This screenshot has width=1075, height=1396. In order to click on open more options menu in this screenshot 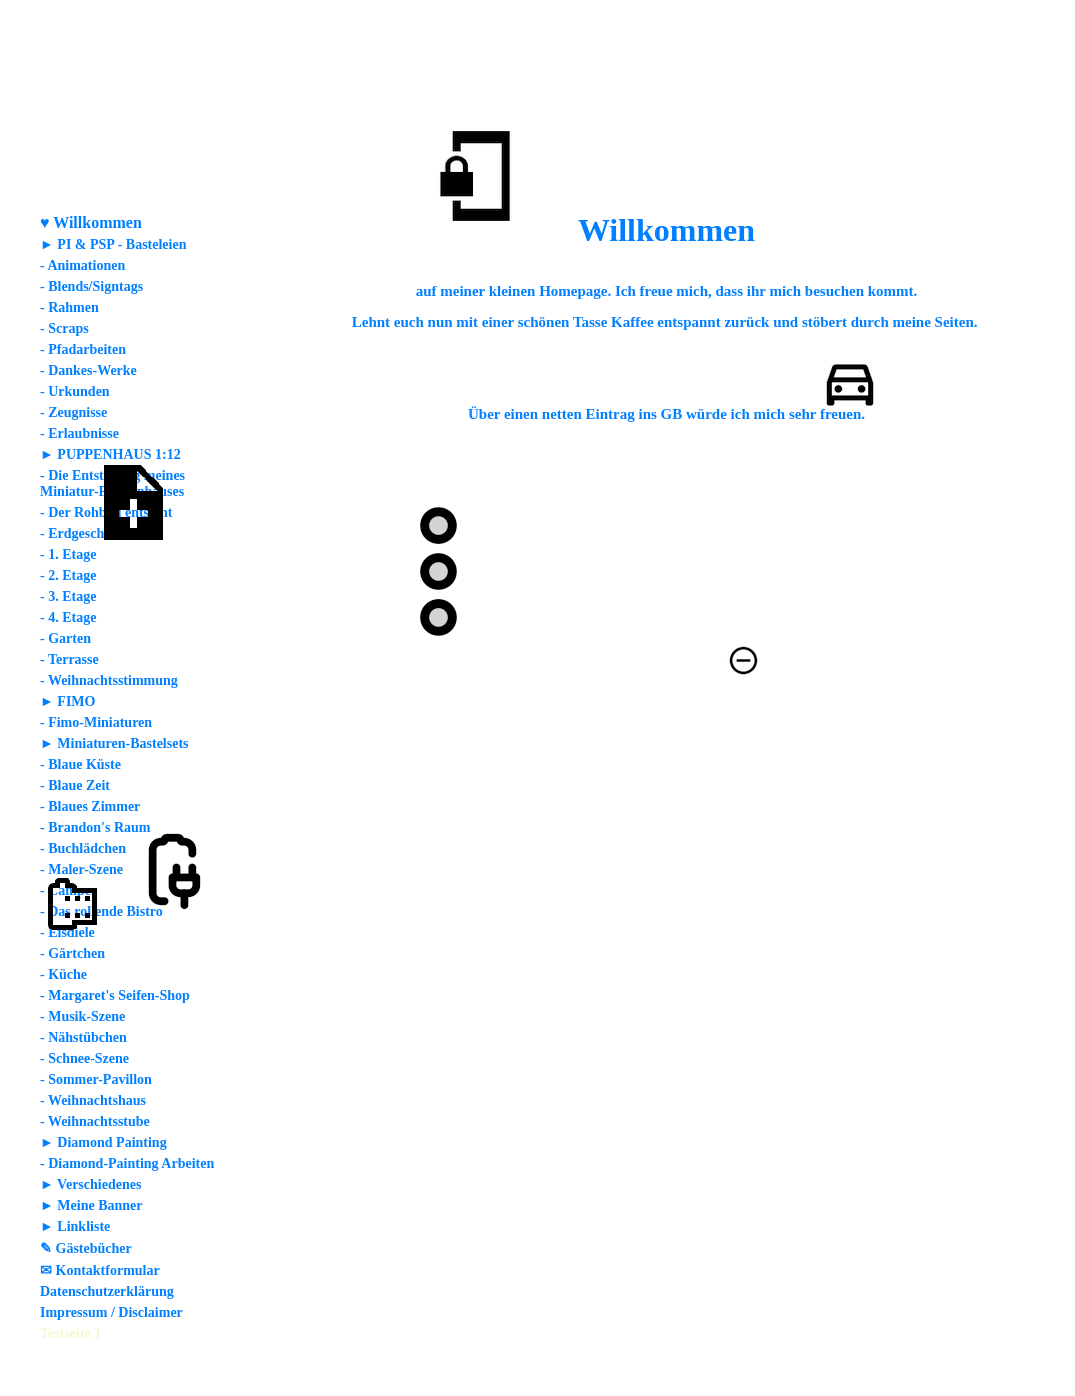, I will do `click(438, 571)`.